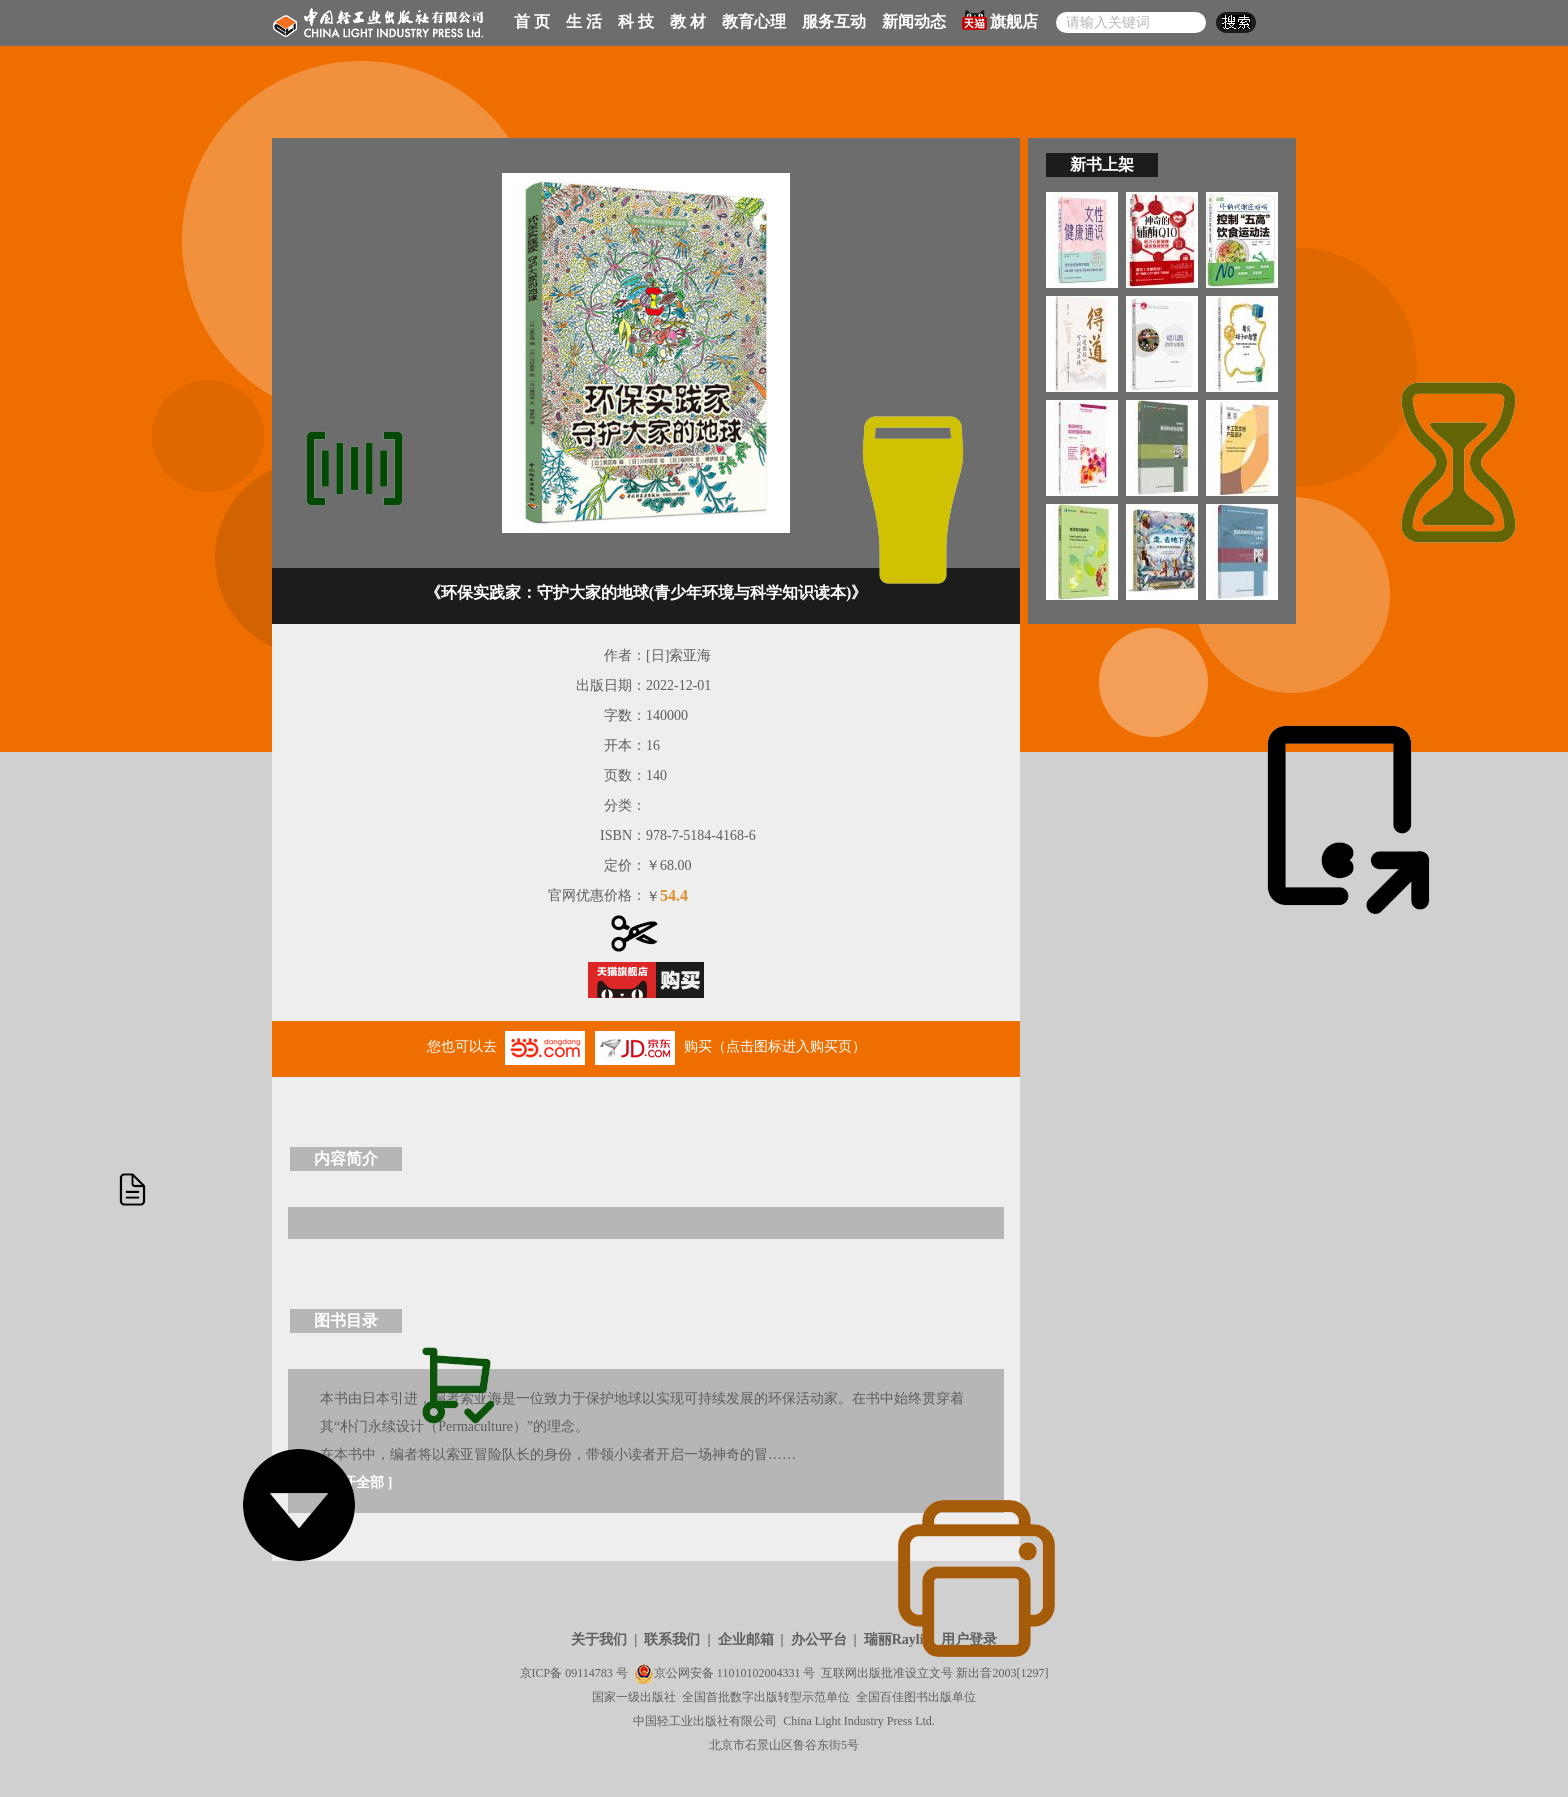 The width and height of the screenshot is (1568, 1797). Describe the element at coordinates (1458, 462) in the screenshot. I see `indicates loading or processing in progress` at that location.